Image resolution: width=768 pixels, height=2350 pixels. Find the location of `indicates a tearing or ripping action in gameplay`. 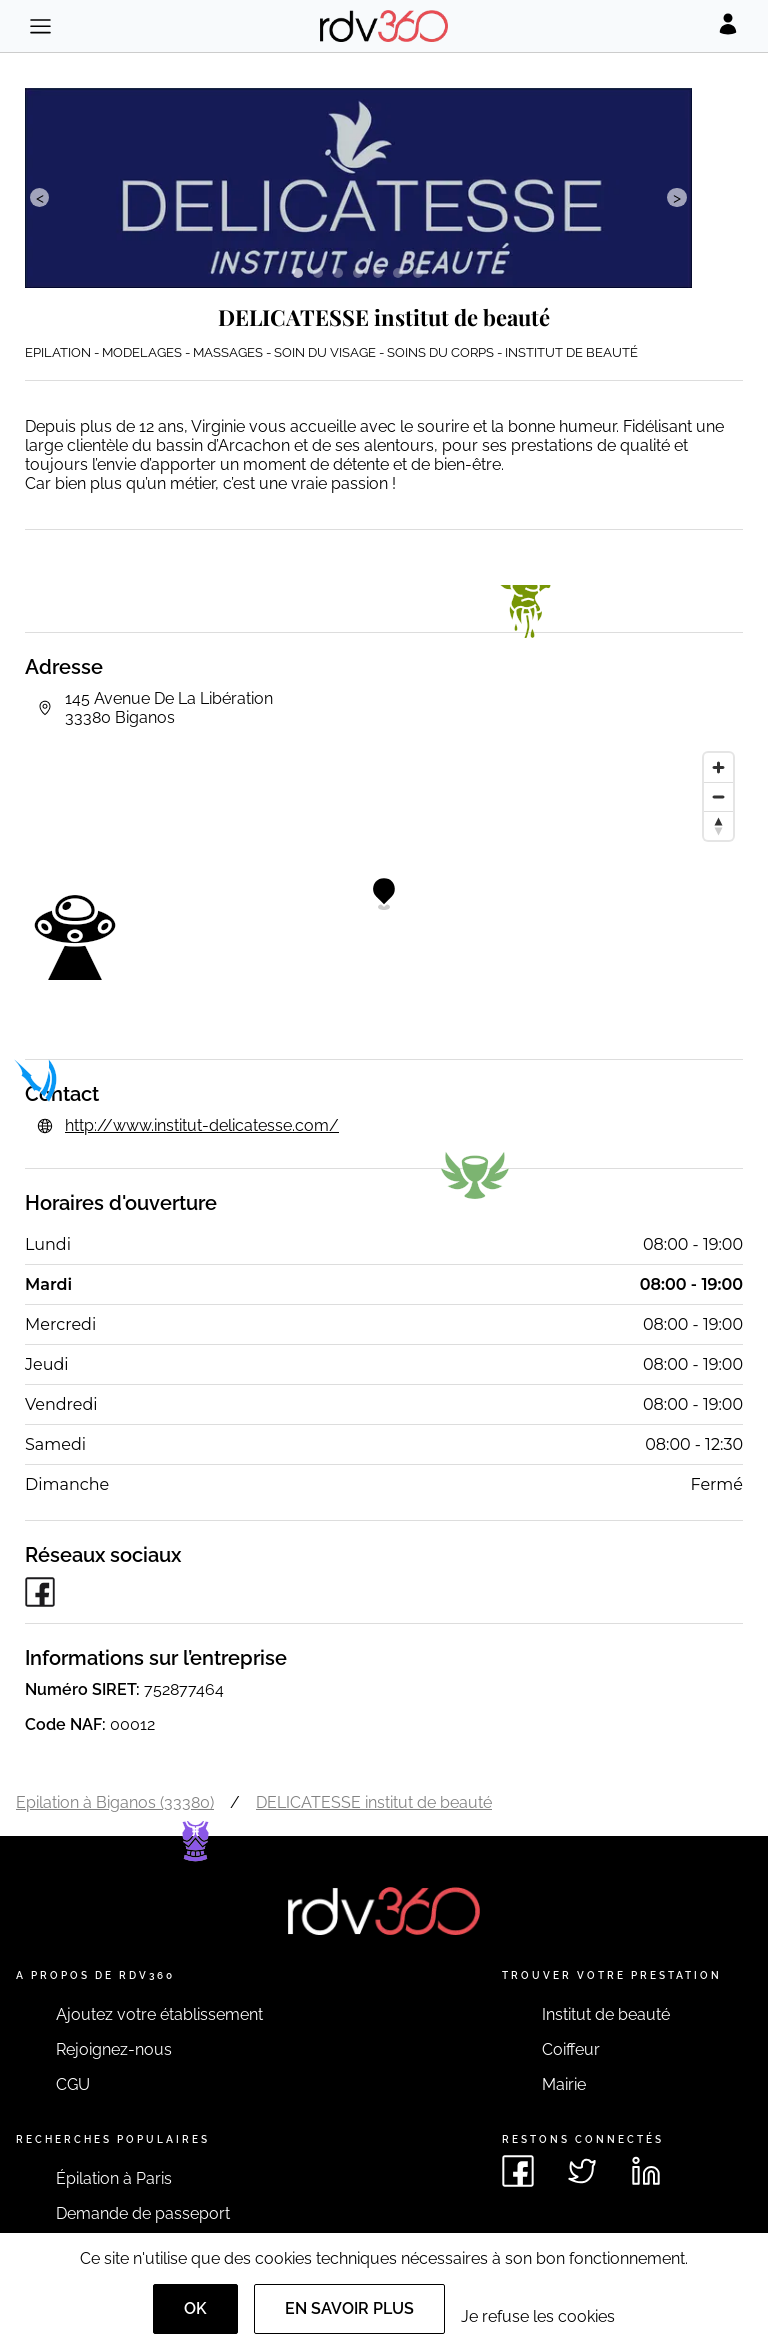

indicates a tearing or ripping action in gameplay is located at coordinates (35, 1080).